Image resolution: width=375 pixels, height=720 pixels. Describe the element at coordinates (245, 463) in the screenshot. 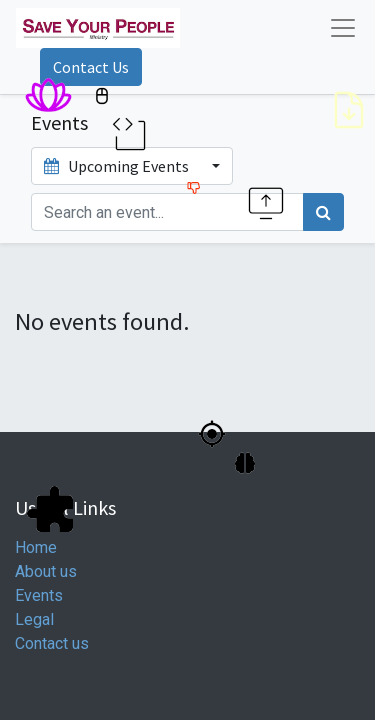

I see `access AI or smart features` at that location.